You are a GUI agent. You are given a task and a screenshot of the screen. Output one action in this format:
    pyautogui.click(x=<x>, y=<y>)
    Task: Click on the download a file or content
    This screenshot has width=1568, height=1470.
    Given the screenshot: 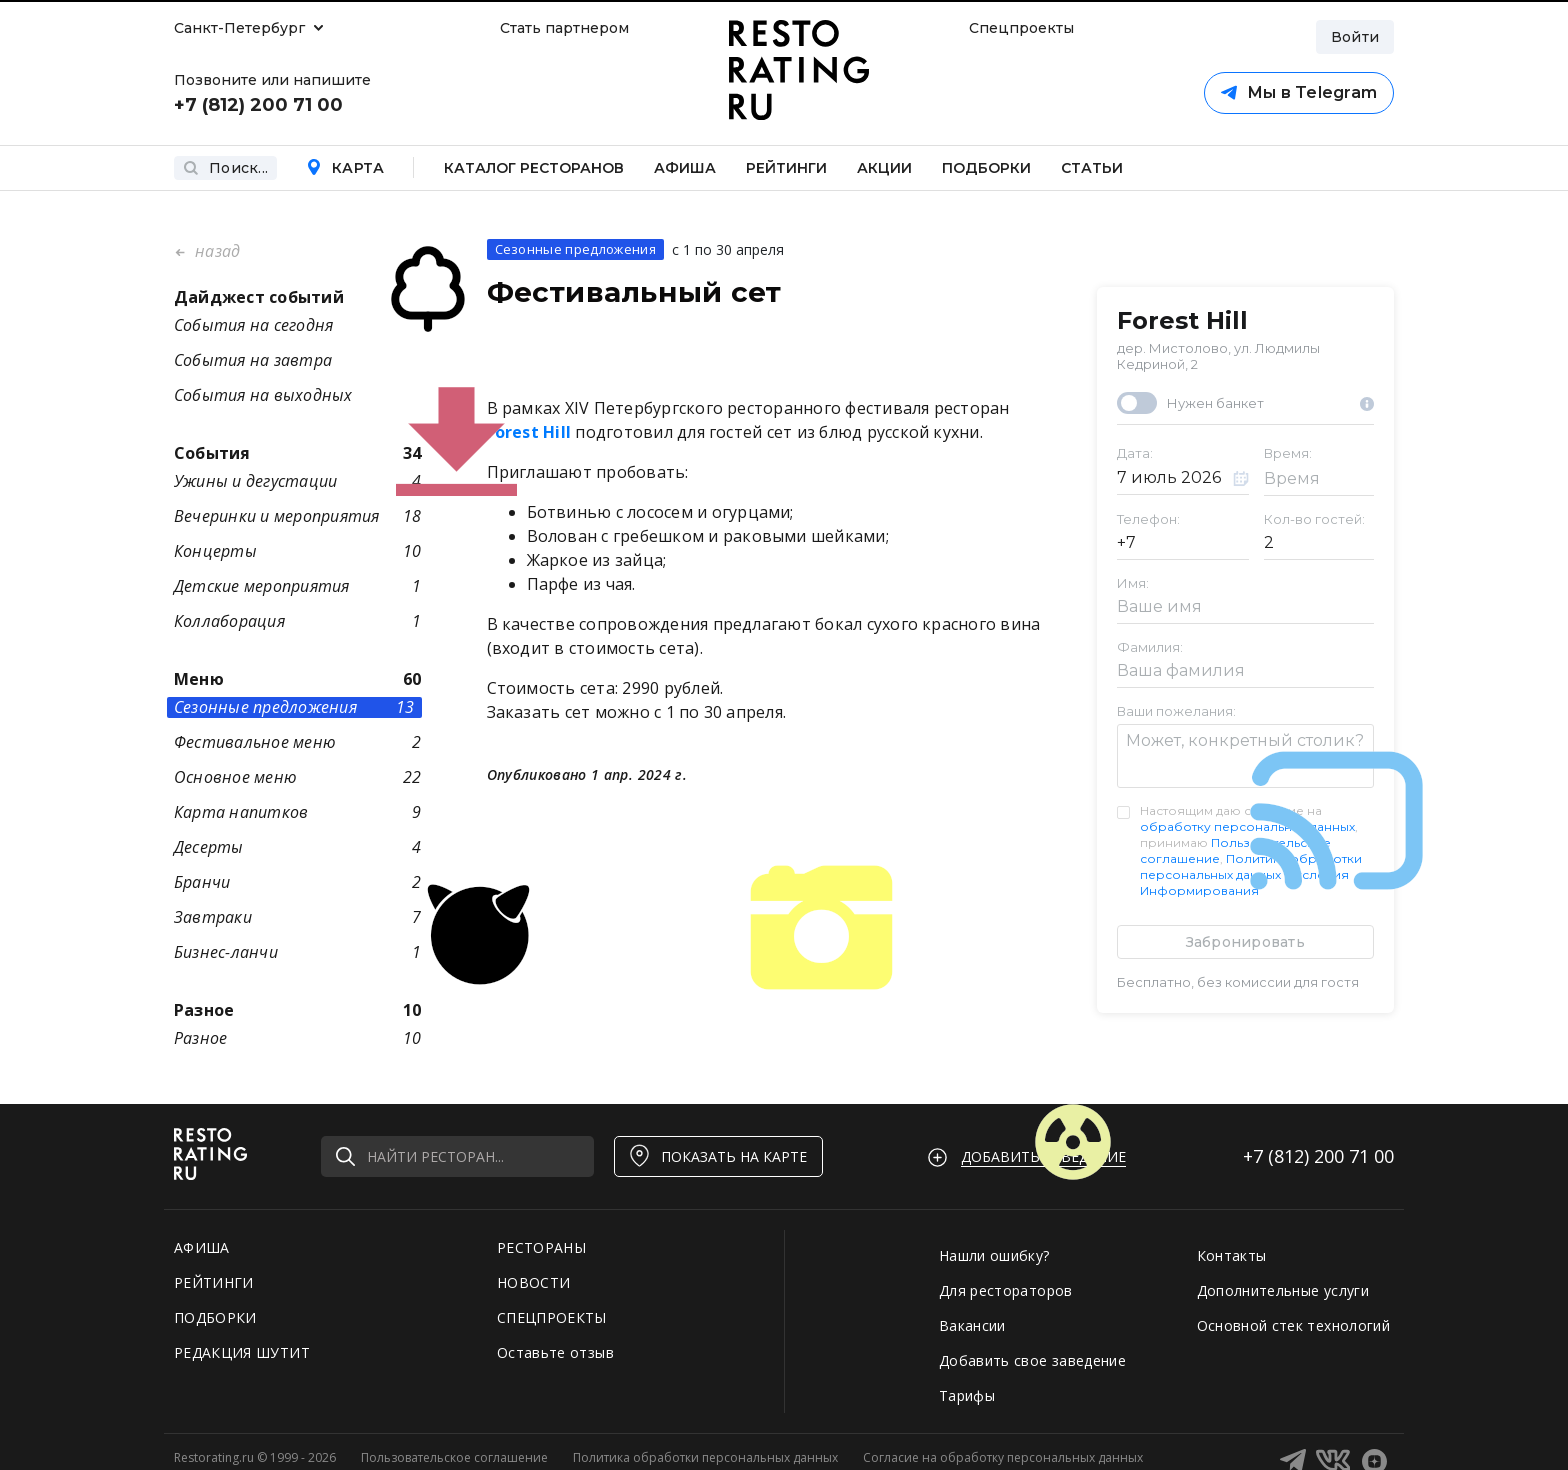 What is the action you would take?
    pyautogui.click(x=456, y=435)
    